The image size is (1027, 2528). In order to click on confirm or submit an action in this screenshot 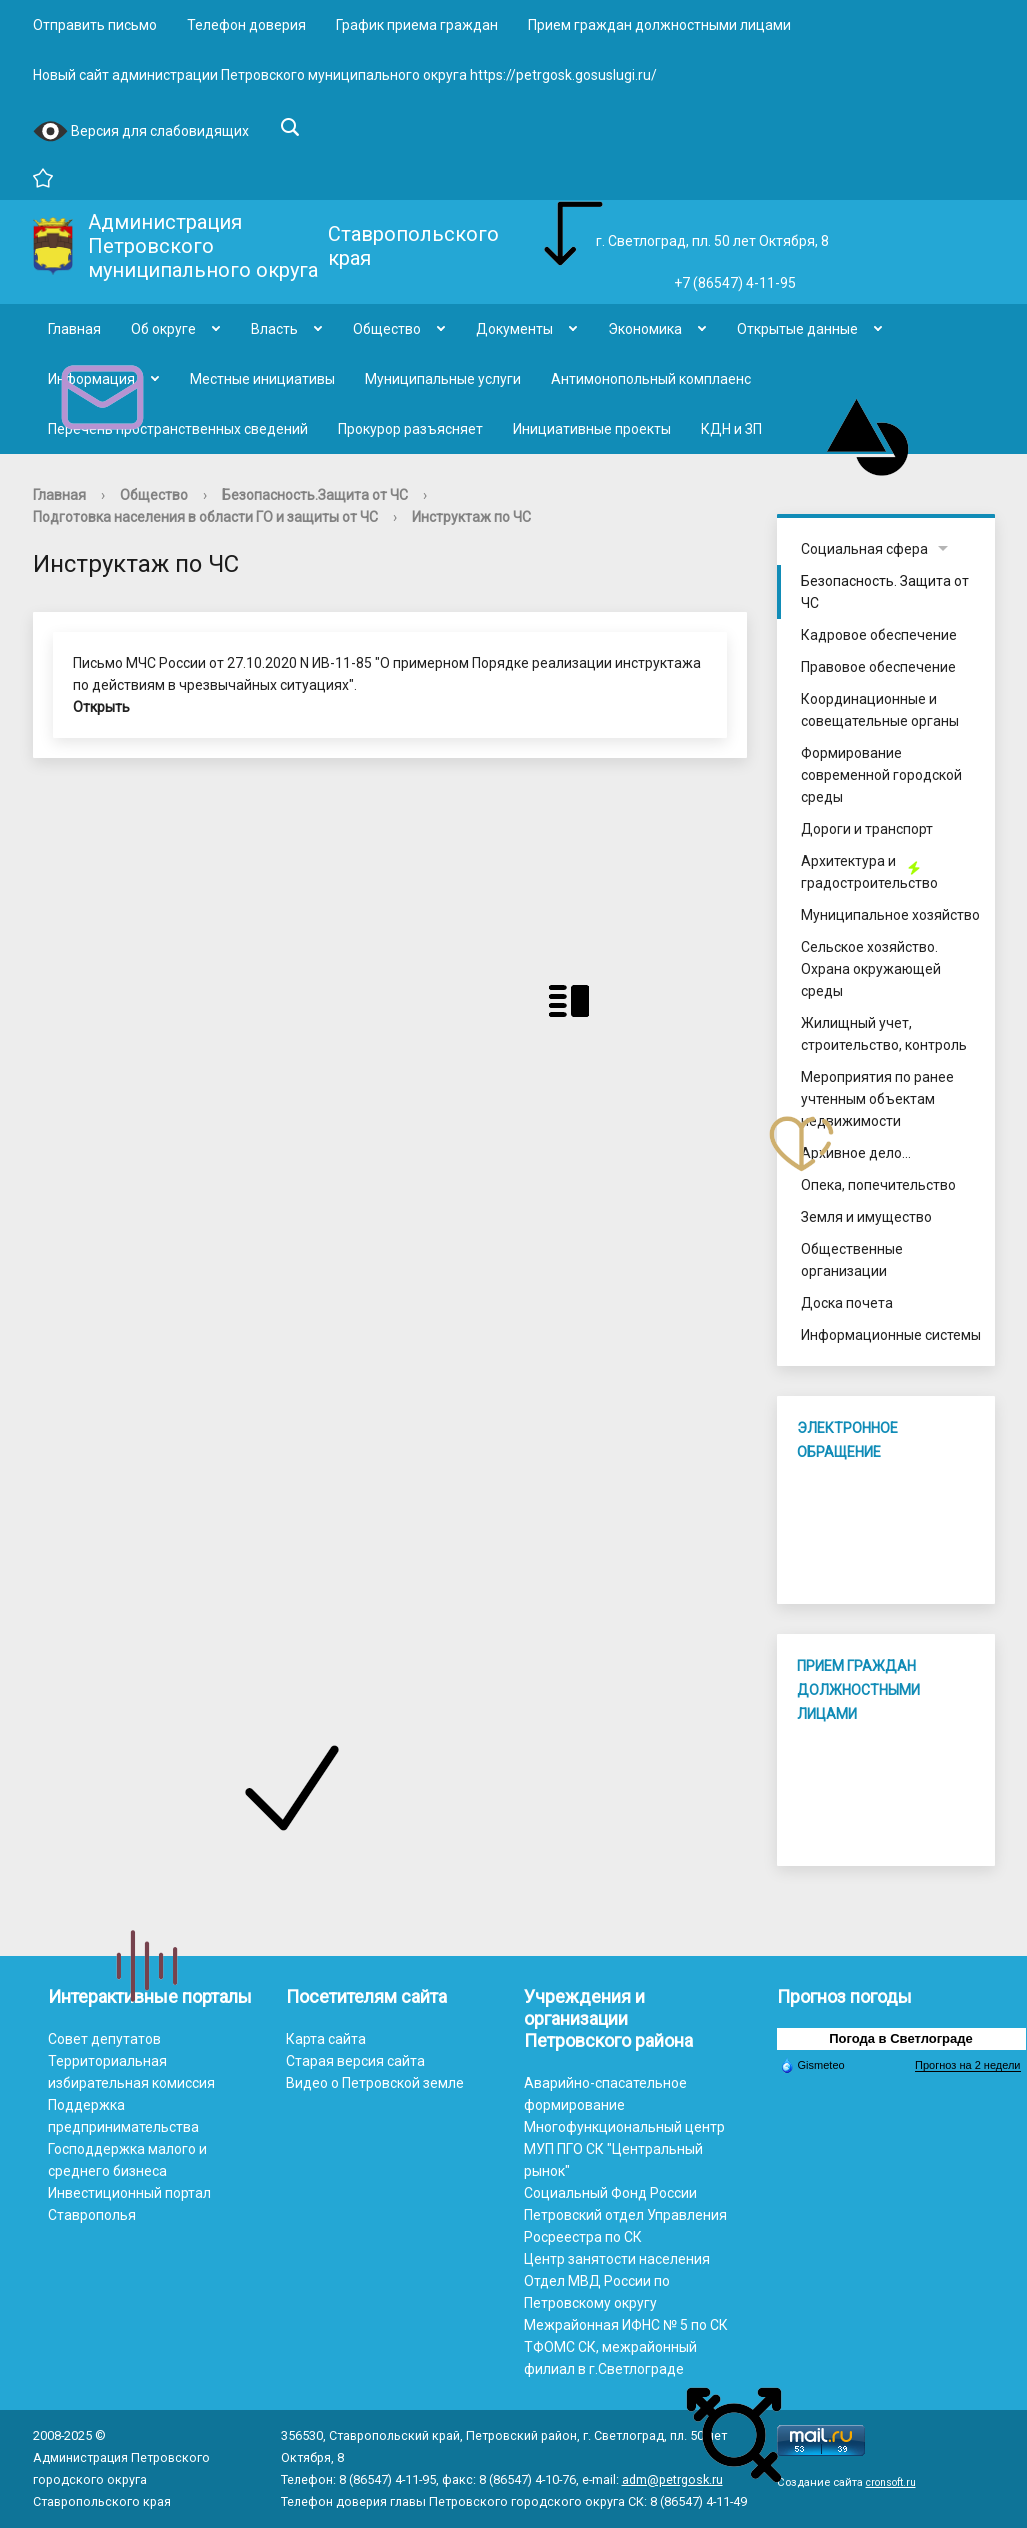, I will do `click(292, 1788)`.